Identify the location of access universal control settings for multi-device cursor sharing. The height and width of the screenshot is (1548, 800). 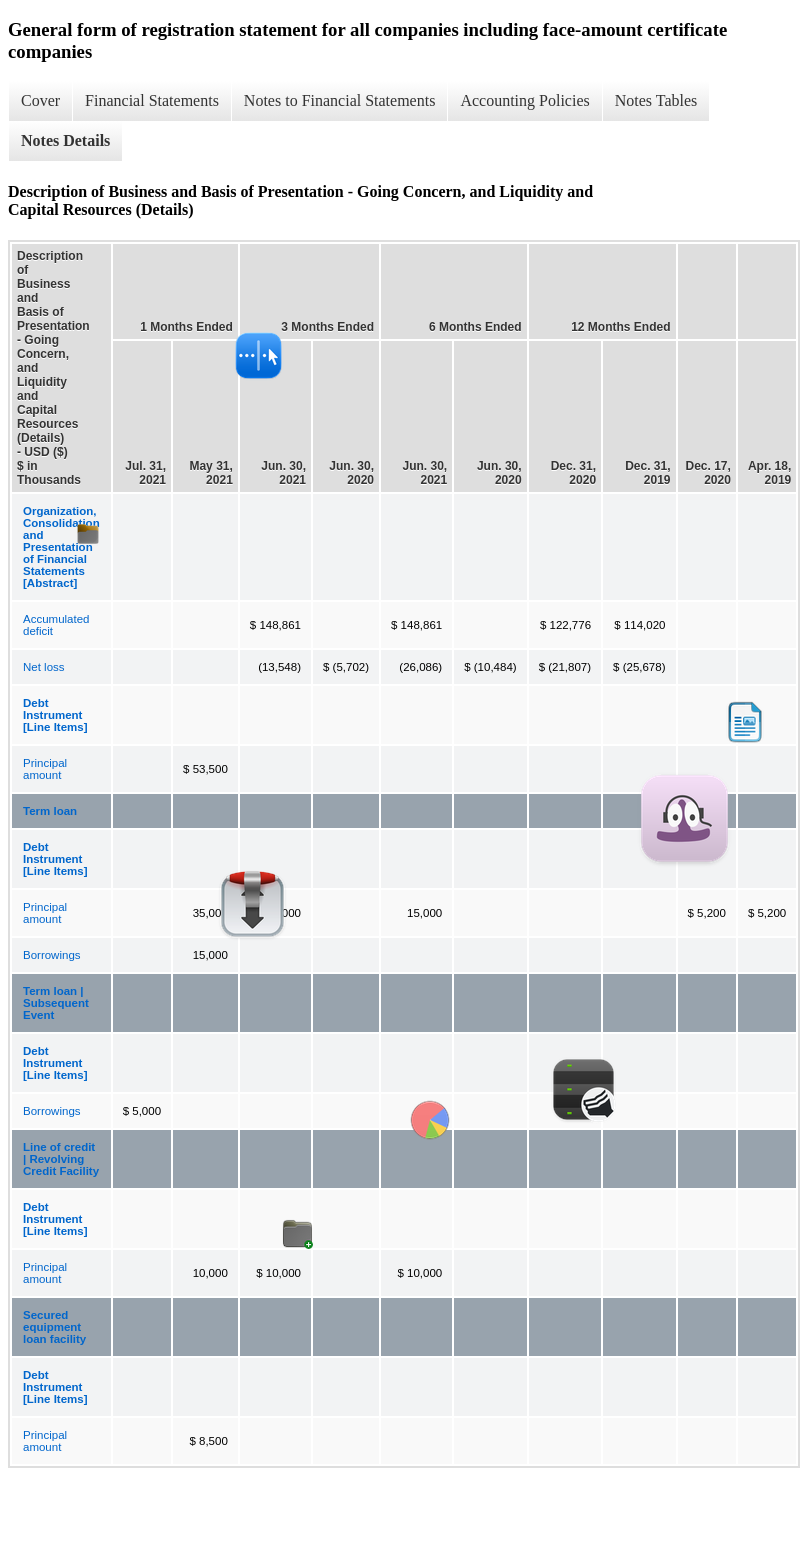
(258, 355).